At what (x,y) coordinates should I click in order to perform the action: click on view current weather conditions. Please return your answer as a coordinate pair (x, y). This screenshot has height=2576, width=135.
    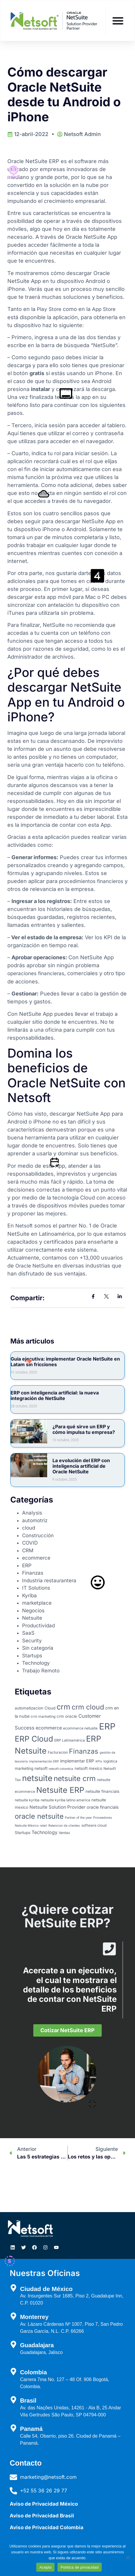
    Looking at the image, I should click on (44, 494).